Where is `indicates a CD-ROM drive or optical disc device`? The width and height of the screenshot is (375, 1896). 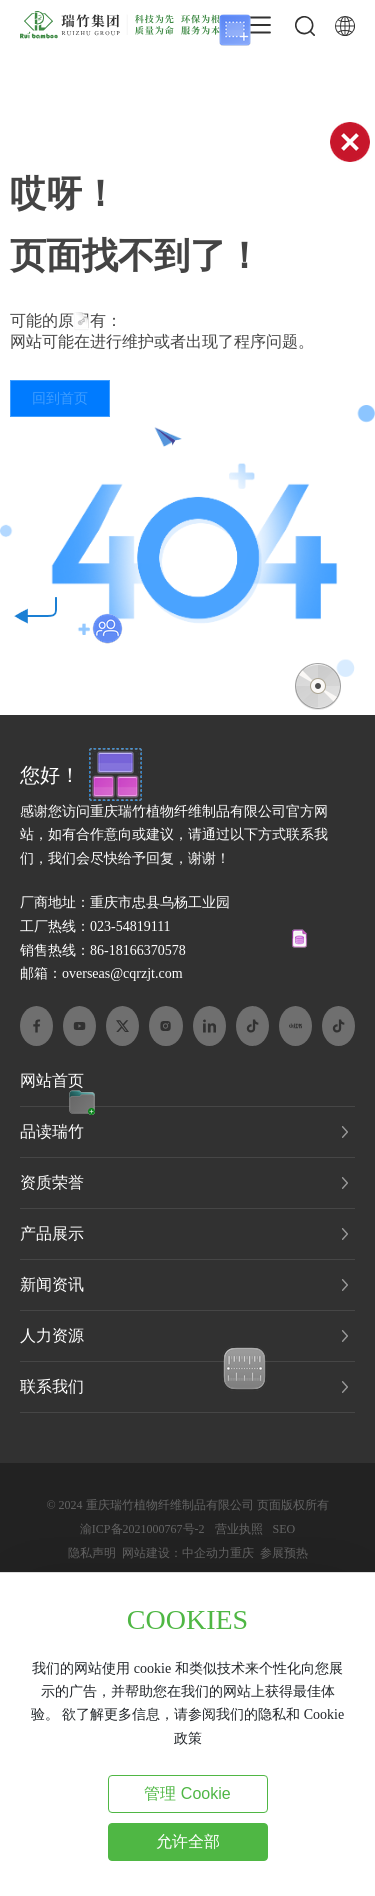
indicates a CD-ROM drive or optical disc device is located at coordinates (318, 686).